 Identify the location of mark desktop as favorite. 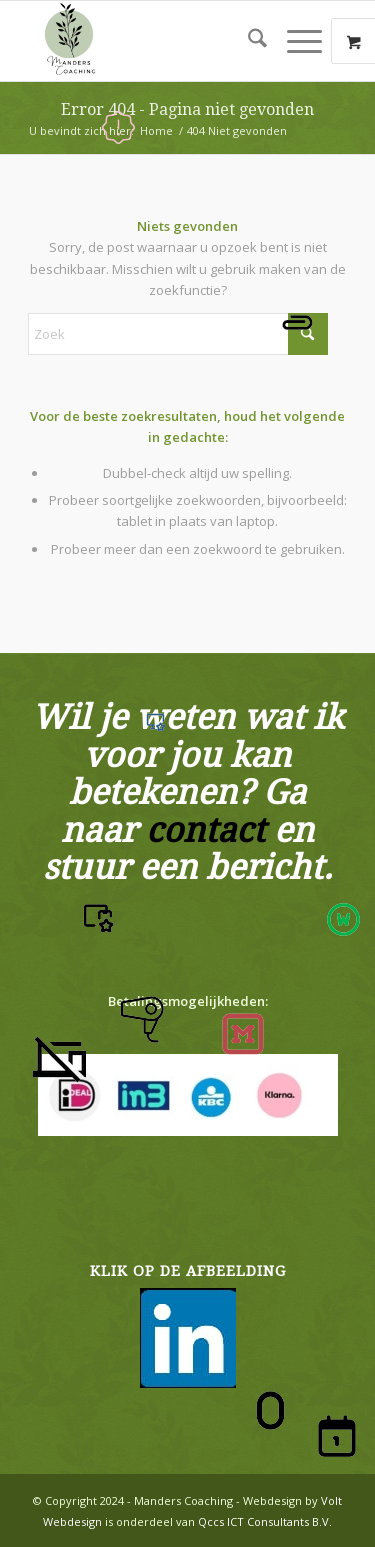
(155, 721).